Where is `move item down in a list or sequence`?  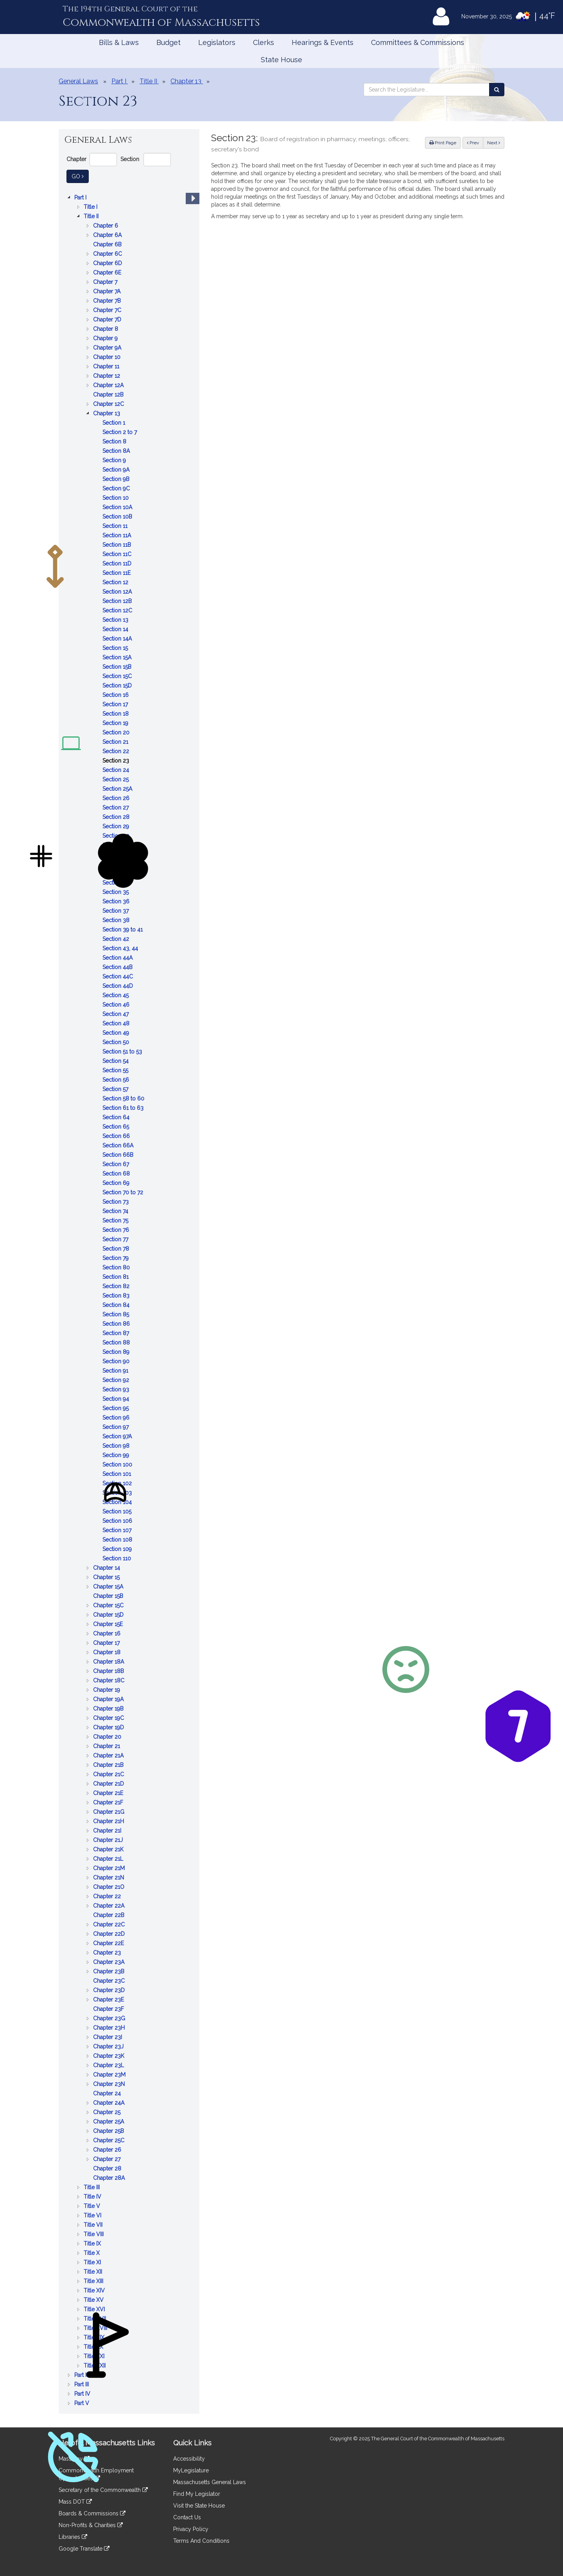
move item down in a list or sequence is located at coordinates (55, 566).